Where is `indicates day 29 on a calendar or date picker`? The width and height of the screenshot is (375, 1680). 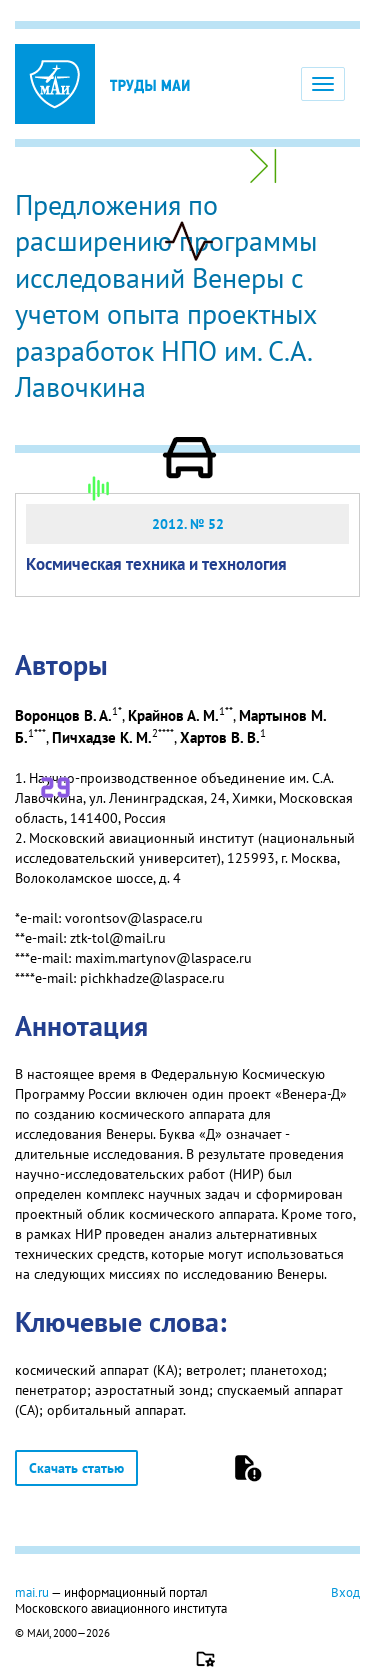 indicates day 29 on a calendar or date picker is located at coordinates (55, 787).